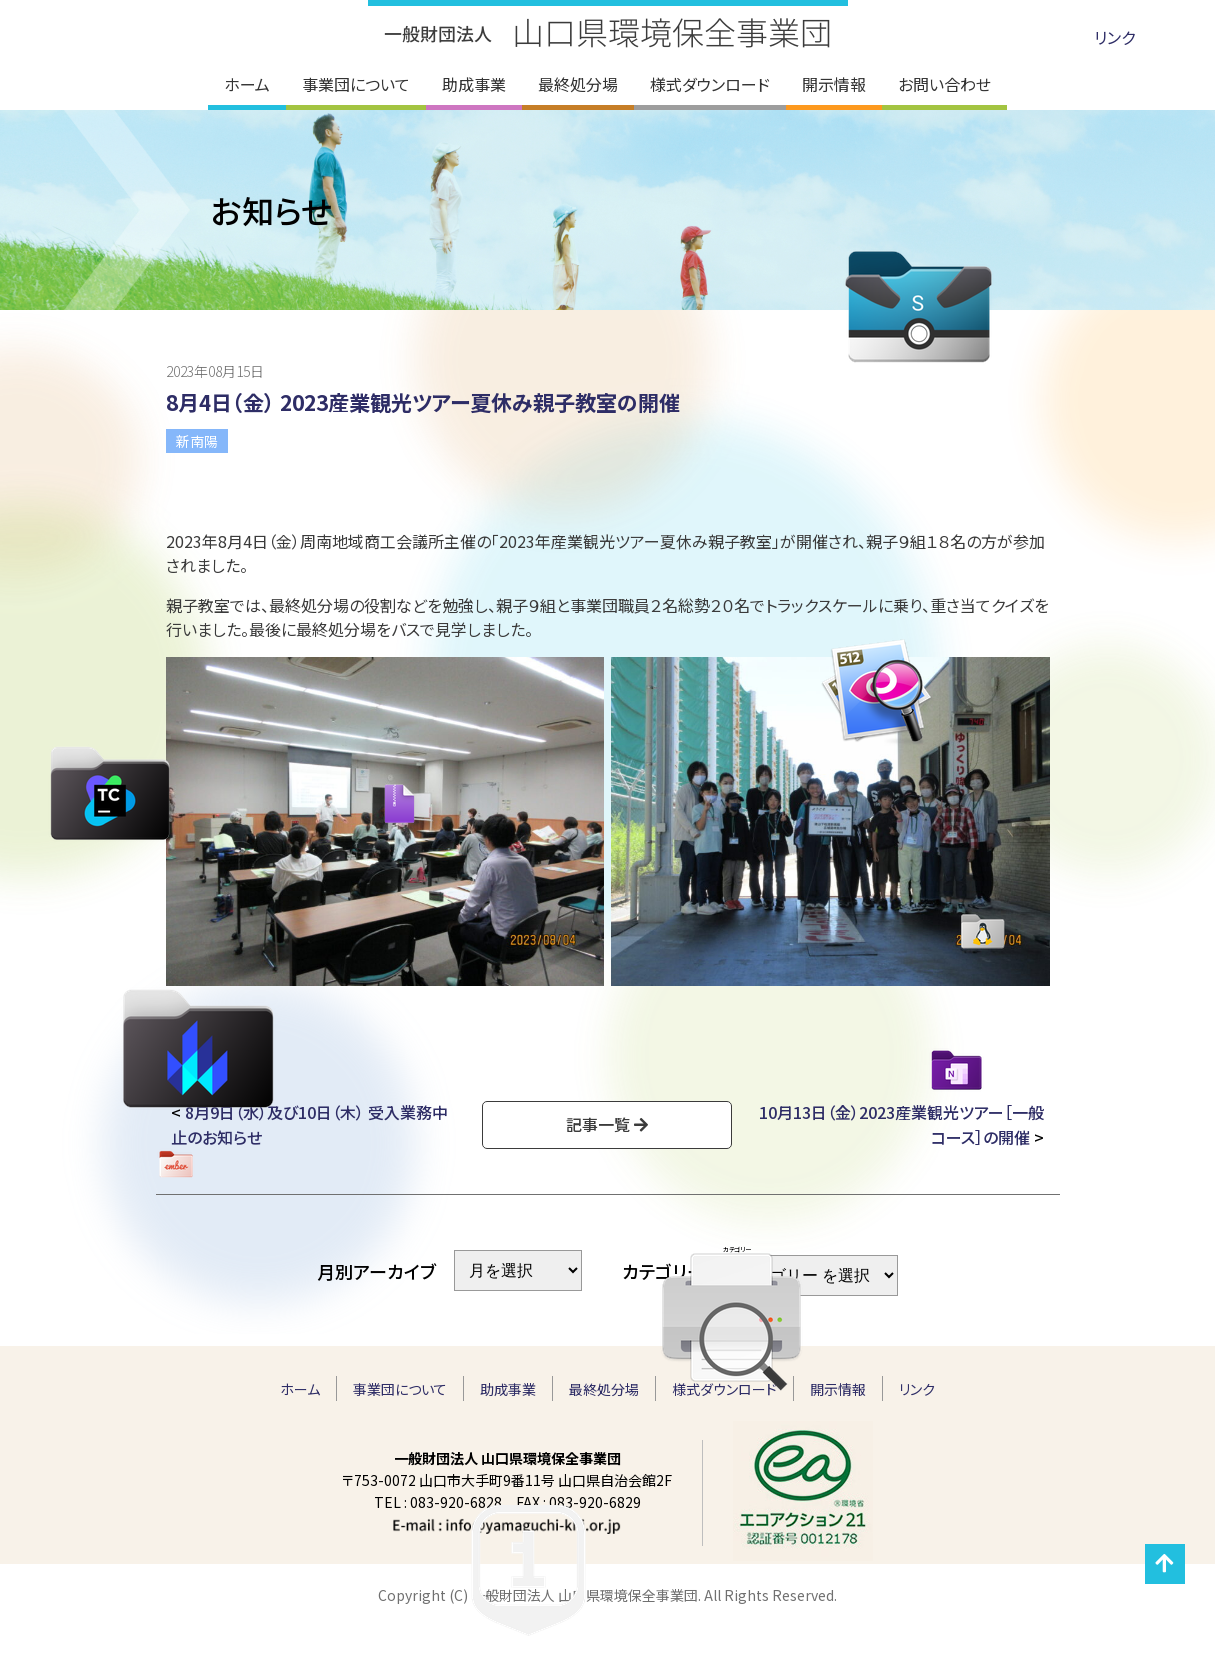 The image size is (1215, 1656). What do you see at coordinates (197, 1052) in the screenshot?
I see `folder containing lit framework or library files` at bounding box center [197, 1052].